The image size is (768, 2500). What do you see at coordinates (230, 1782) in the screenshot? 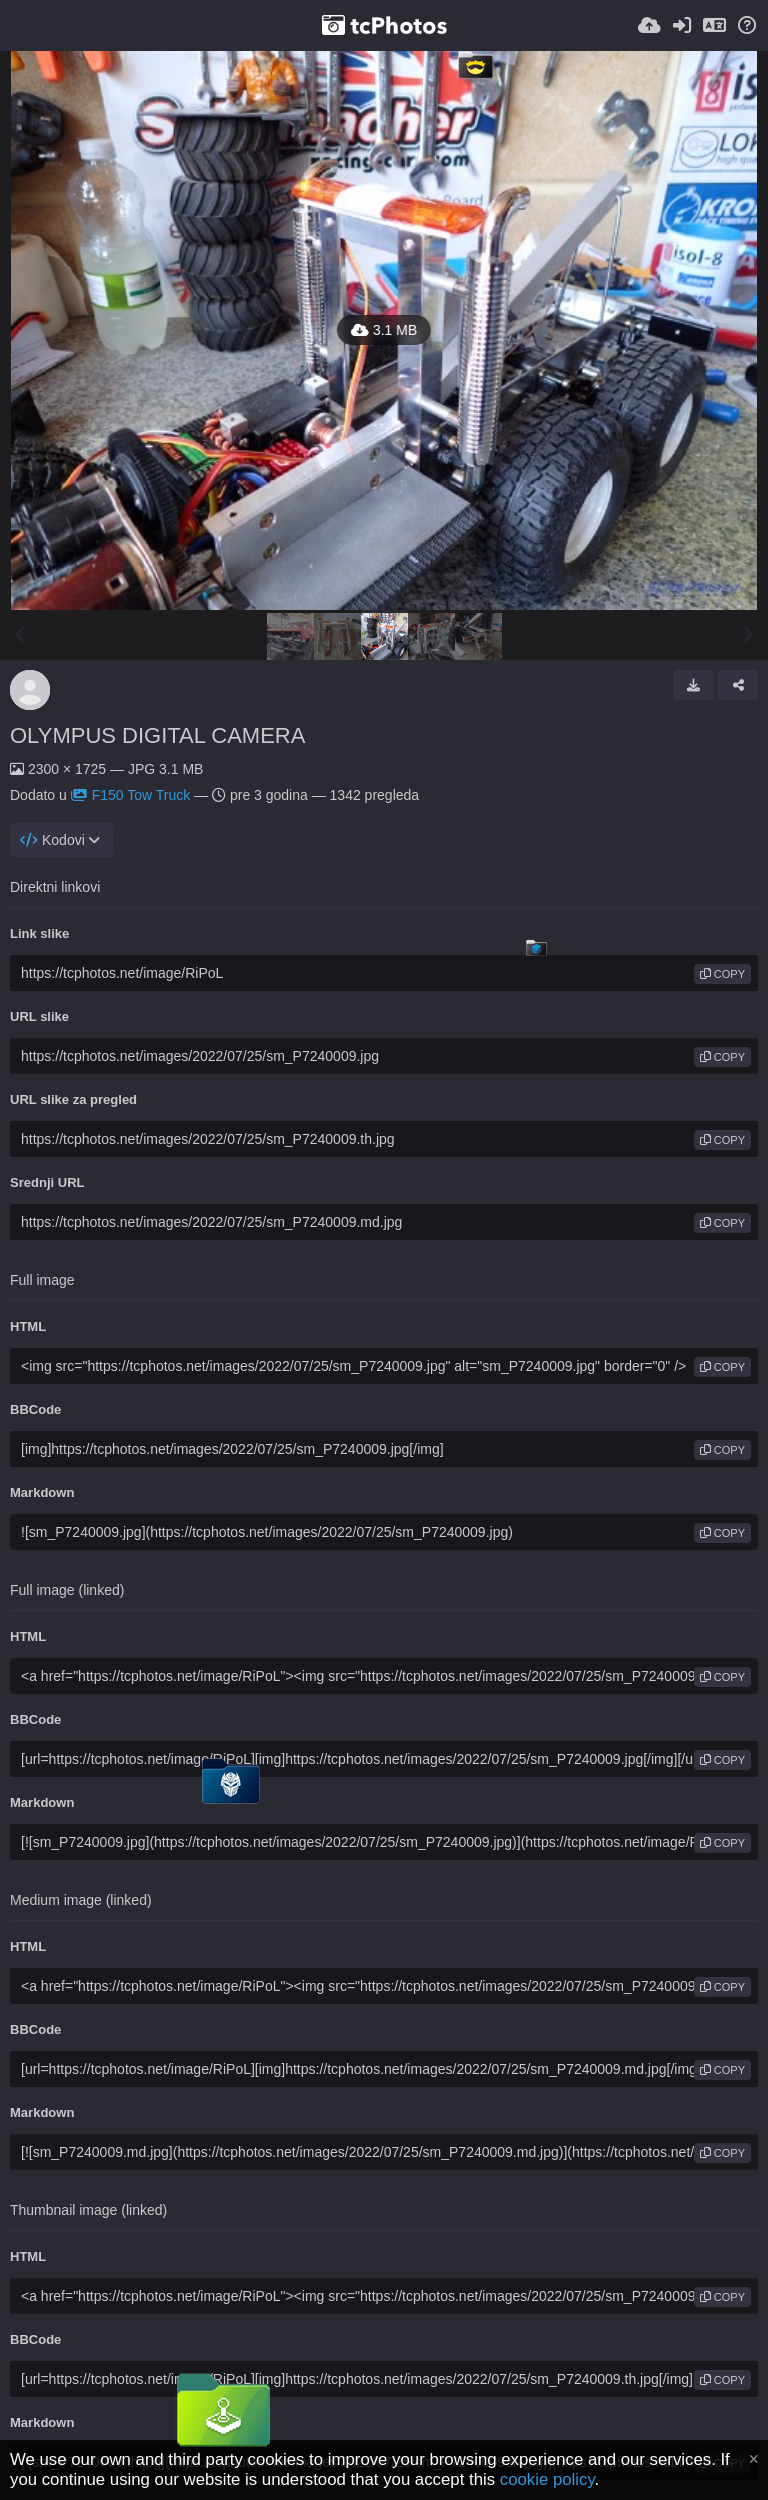
I see `open folder containing rexus gaming files` at bounding box center [230, 1782].